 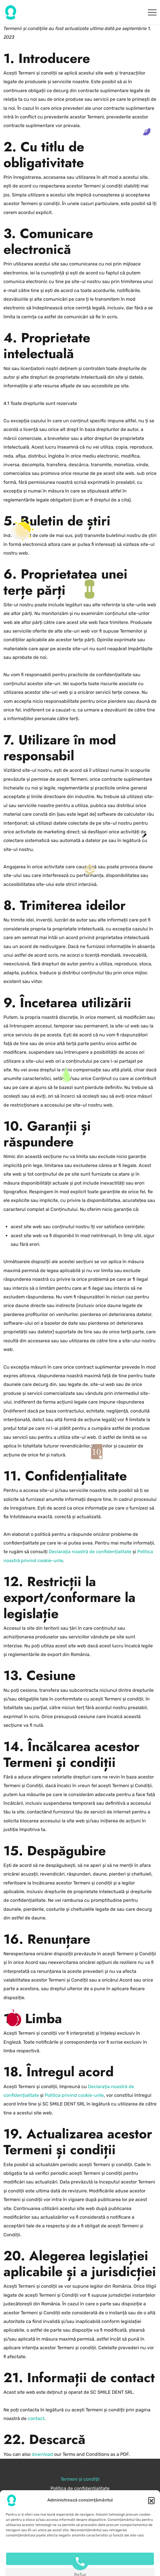 I want to click on ten of diamonds playing card, so click(x=97, y=1451).